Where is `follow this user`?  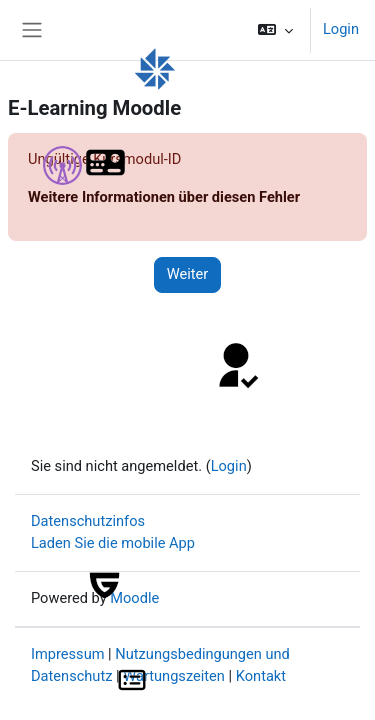 follow this user is located at coordinates (236, 366).